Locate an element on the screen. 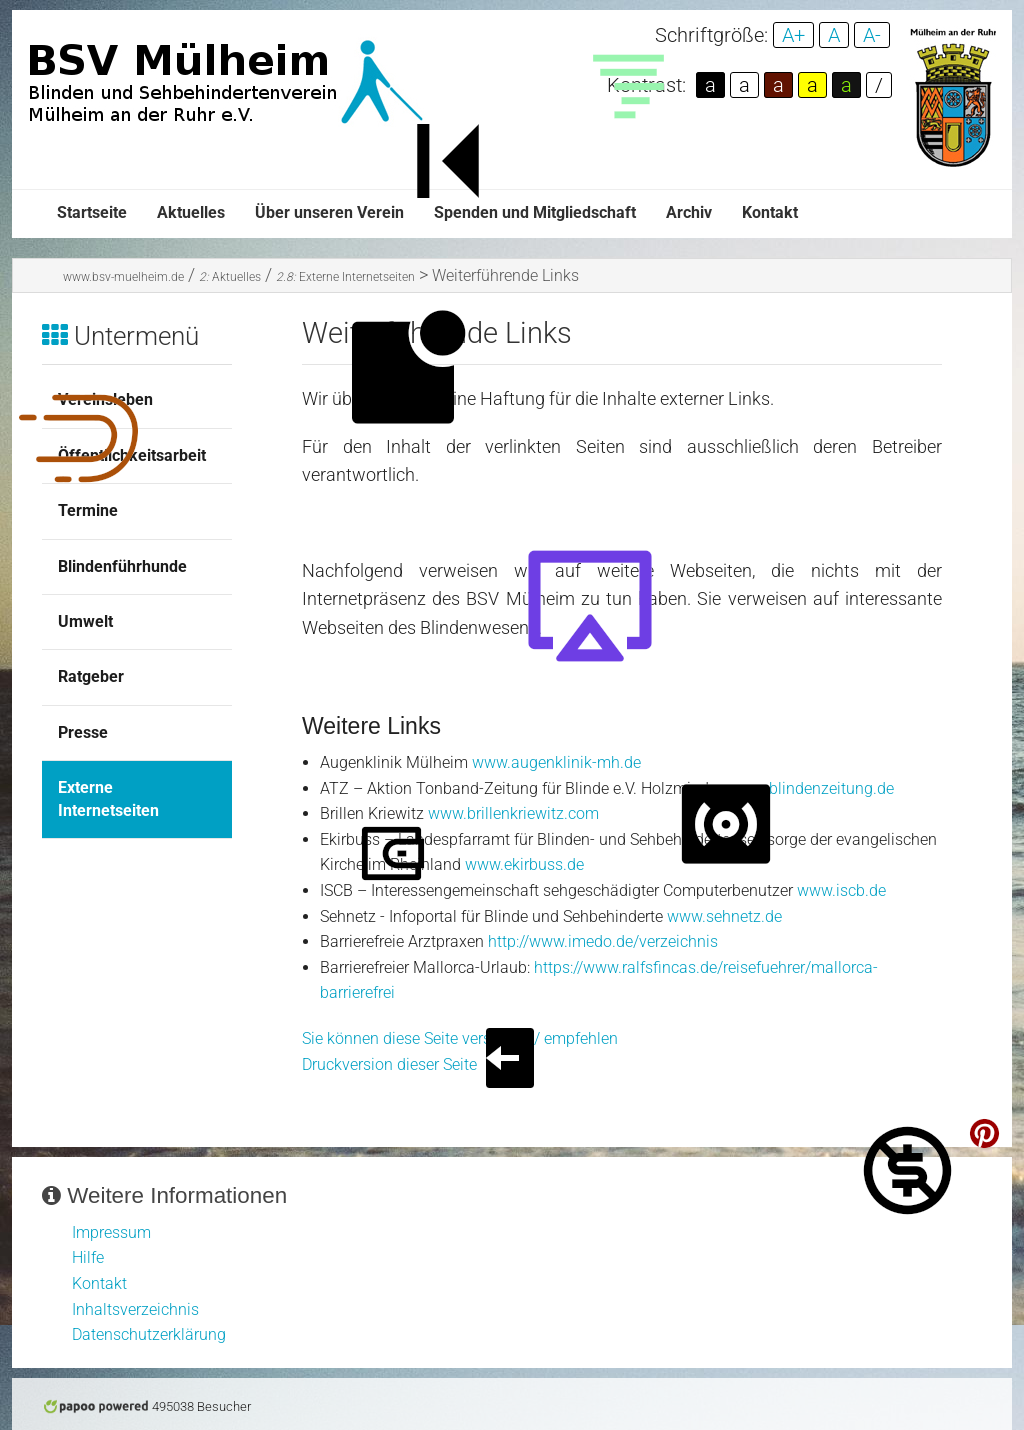  apache druid logo is located at coordinates (78, 438).